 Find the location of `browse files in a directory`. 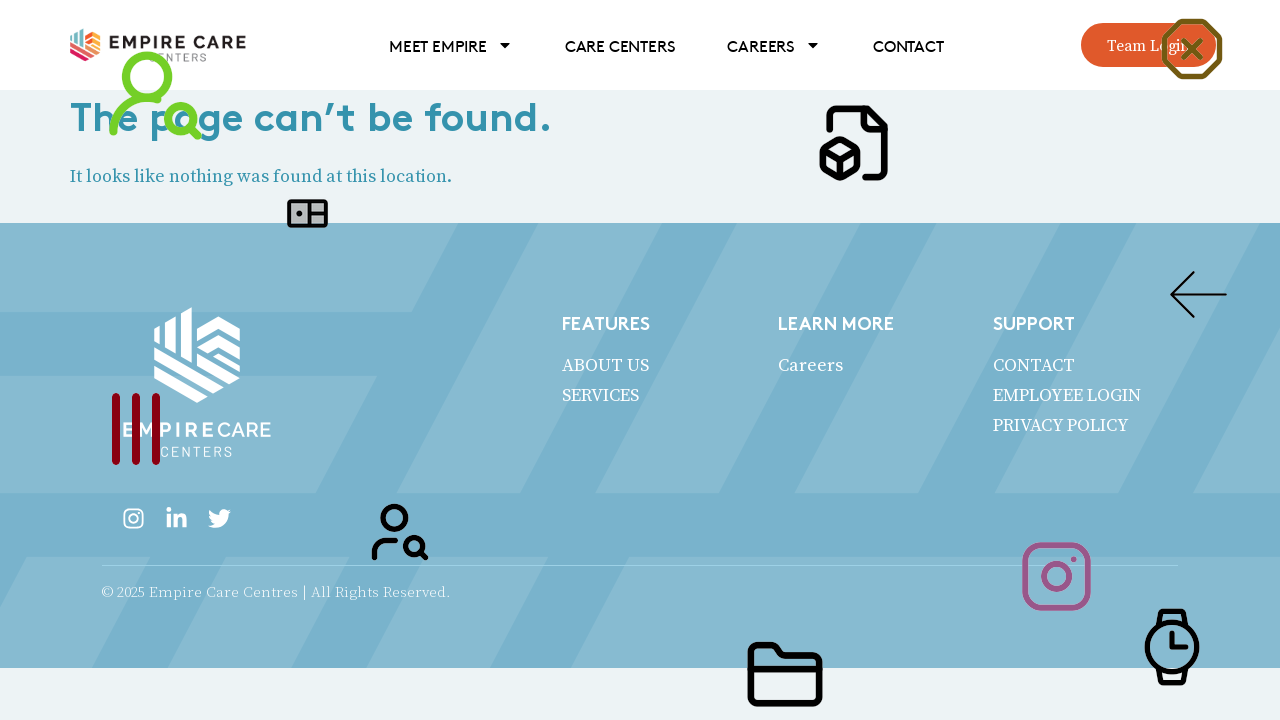

browse files in a directory is located at coordinates (785, 676).